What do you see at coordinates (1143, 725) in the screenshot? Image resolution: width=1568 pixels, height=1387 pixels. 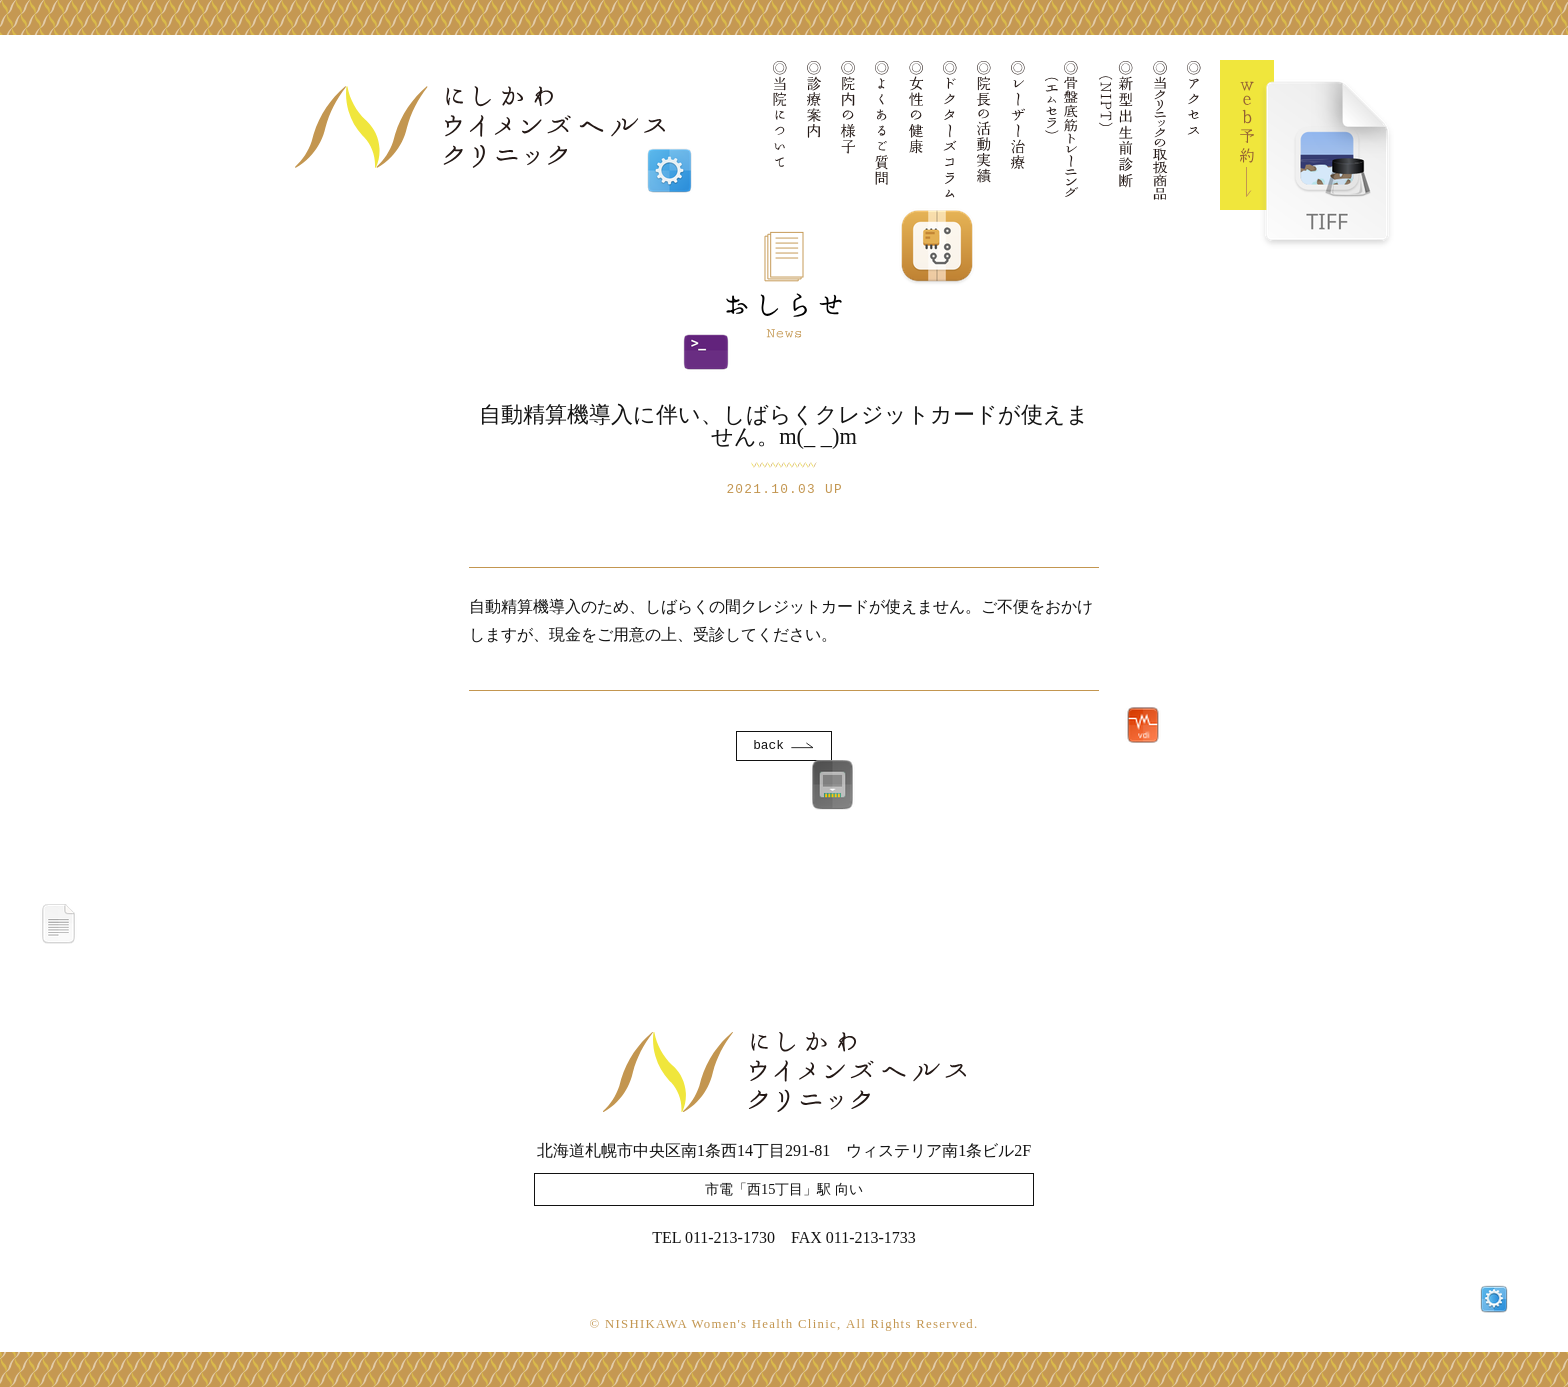 I see `VirtualBox disk image file` at bounding box center [1143, 725].